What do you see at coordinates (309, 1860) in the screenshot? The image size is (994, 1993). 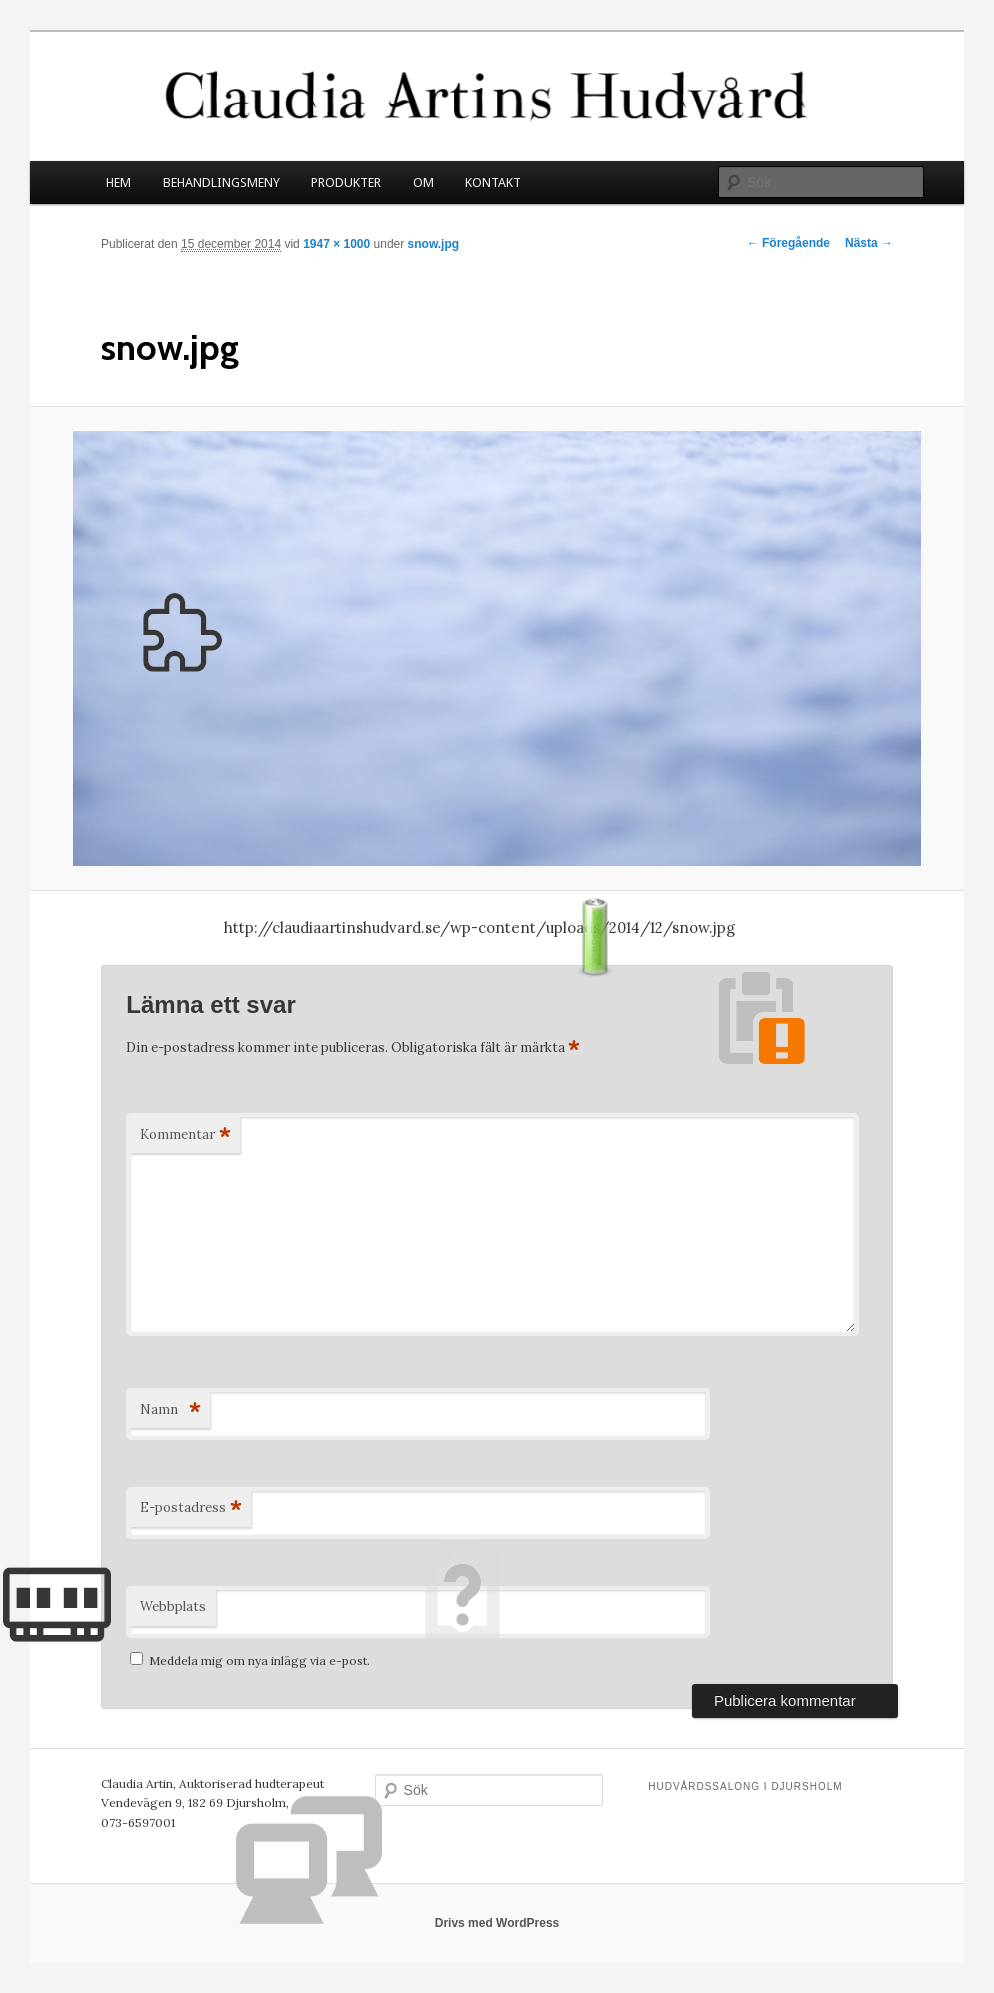 I see `view network workgroup computers` at bounding box center [309, 1860].